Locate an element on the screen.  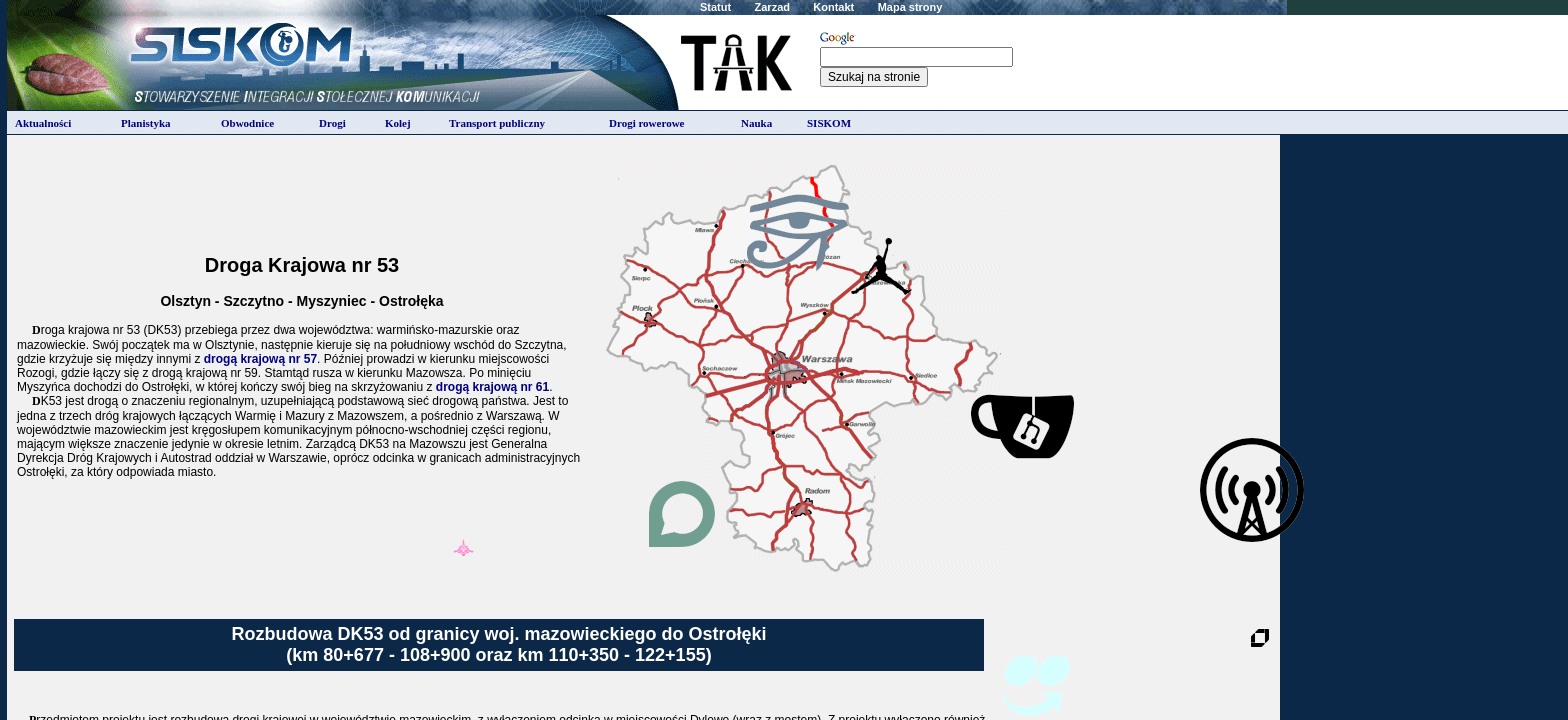
sphinx documentation generator logo is located at coordinates (798, 233).